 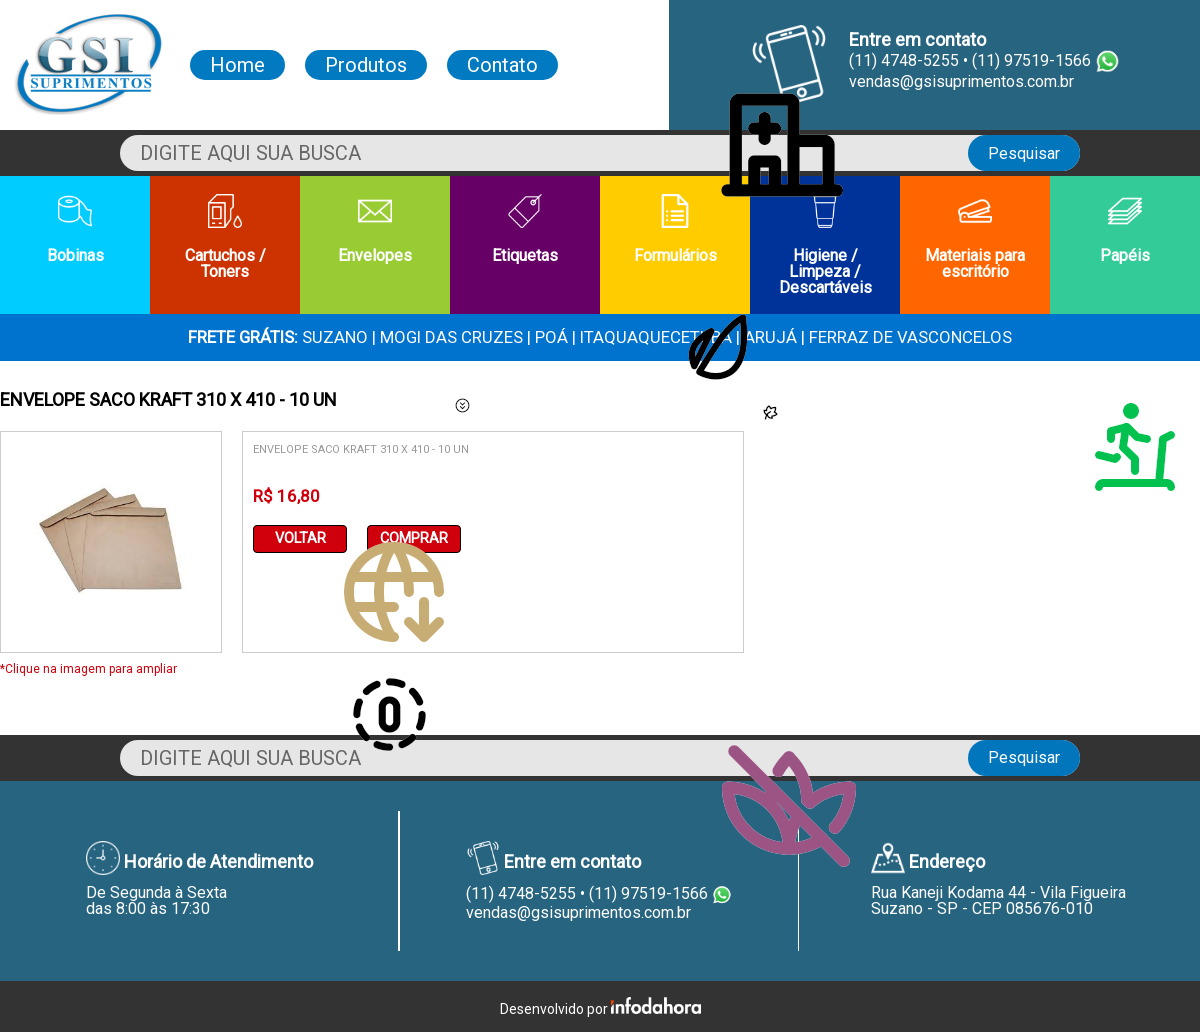 I want to click on find nearby hospitals or medical facilities, so click(x=777, y=145).